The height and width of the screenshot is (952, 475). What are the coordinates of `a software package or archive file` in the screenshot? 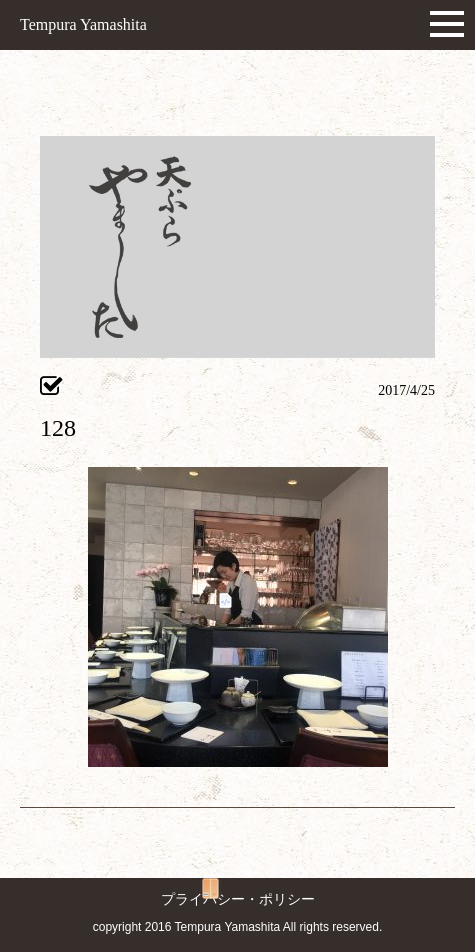 It's located at (210, 888).